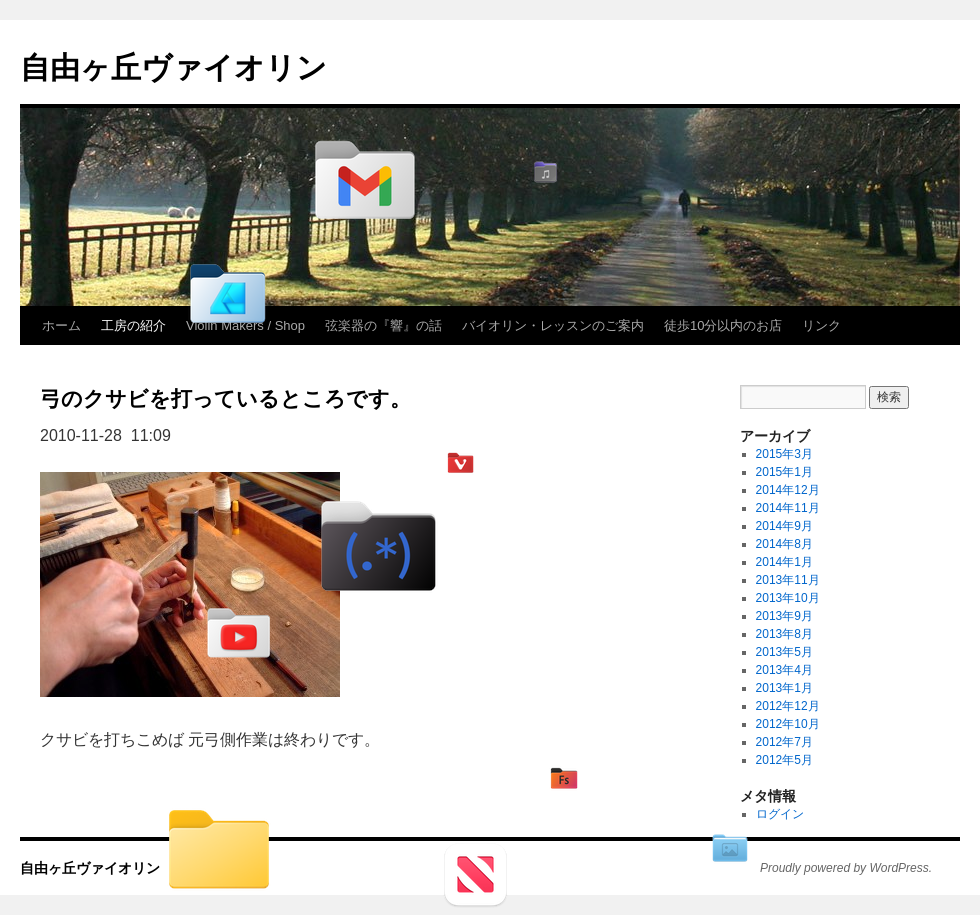 Image resolution: width=980 pixels, height=915 pixels. Describe the element at coordinates (378, 549) in the screenshot. I see `folder containing regular expression files or scripts` at that location.